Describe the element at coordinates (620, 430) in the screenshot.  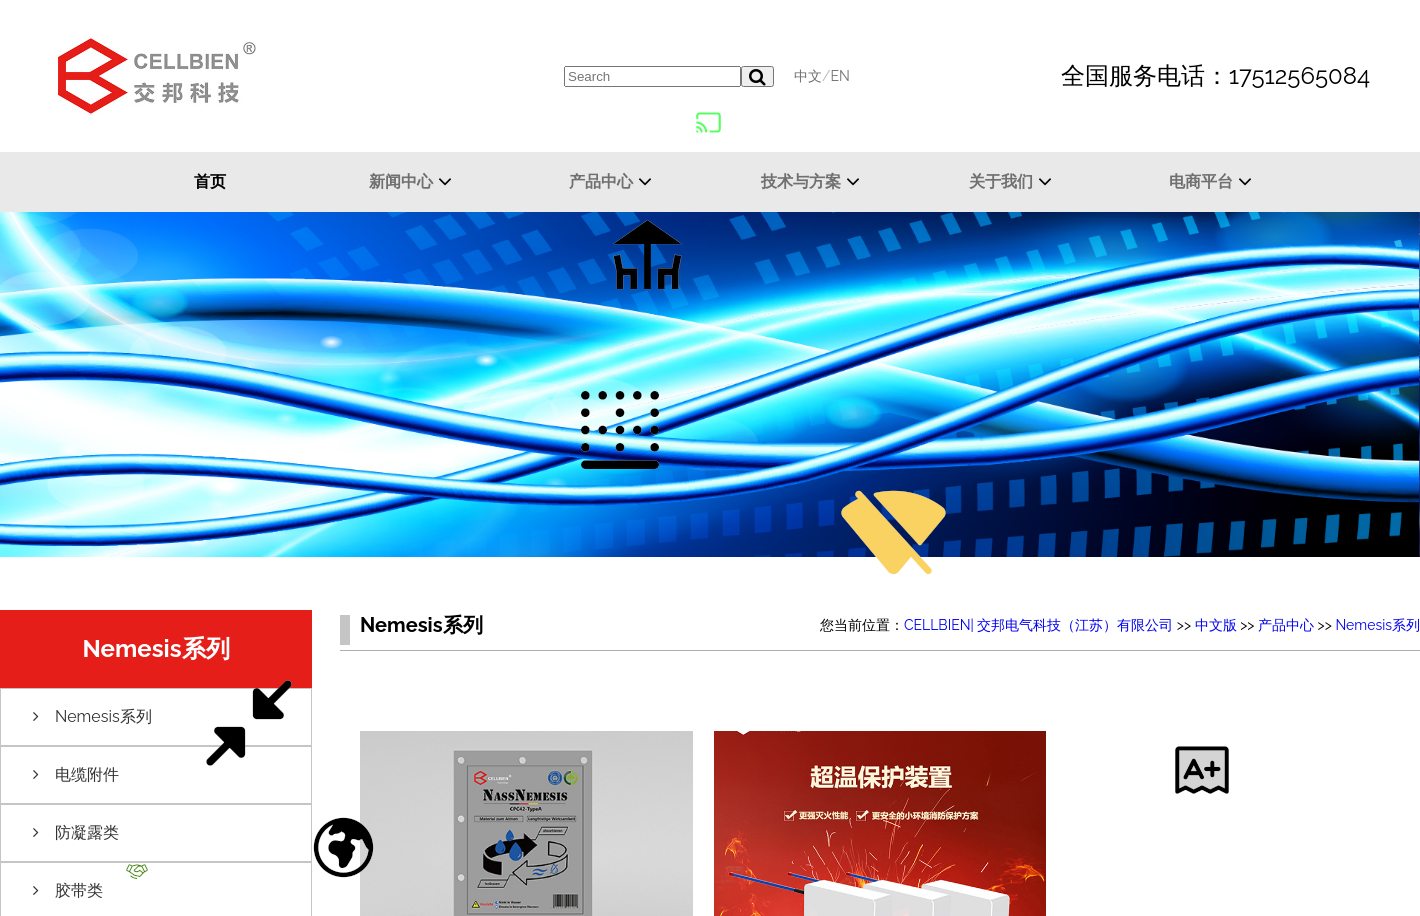
I see `apply border to bottom edge of cell or element` at that location.